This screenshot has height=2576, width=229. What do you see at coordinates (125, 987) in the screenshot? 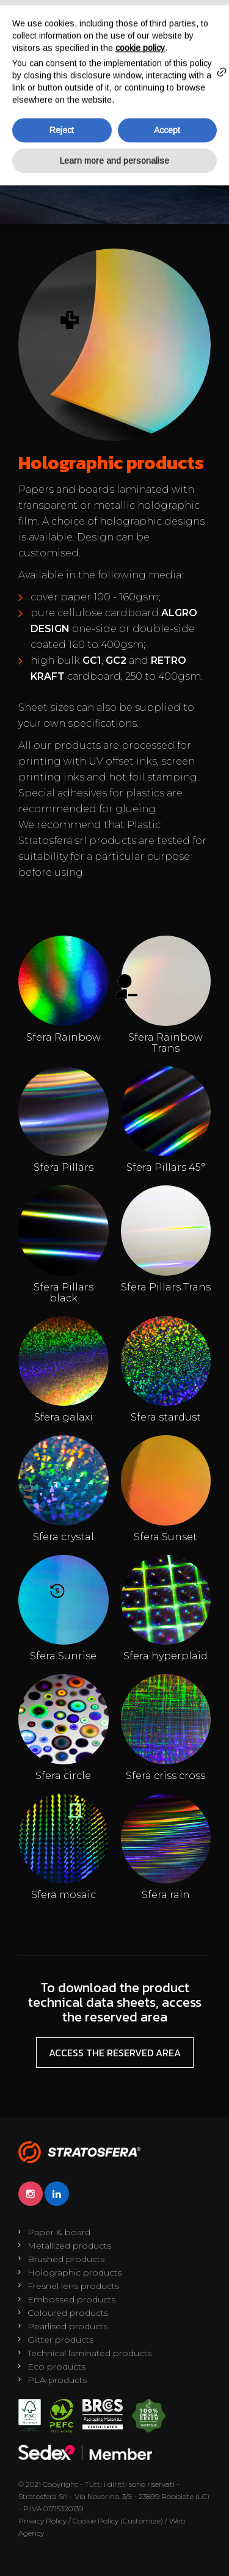
I see `remove a user or contact` at bounding box center [125, 987].